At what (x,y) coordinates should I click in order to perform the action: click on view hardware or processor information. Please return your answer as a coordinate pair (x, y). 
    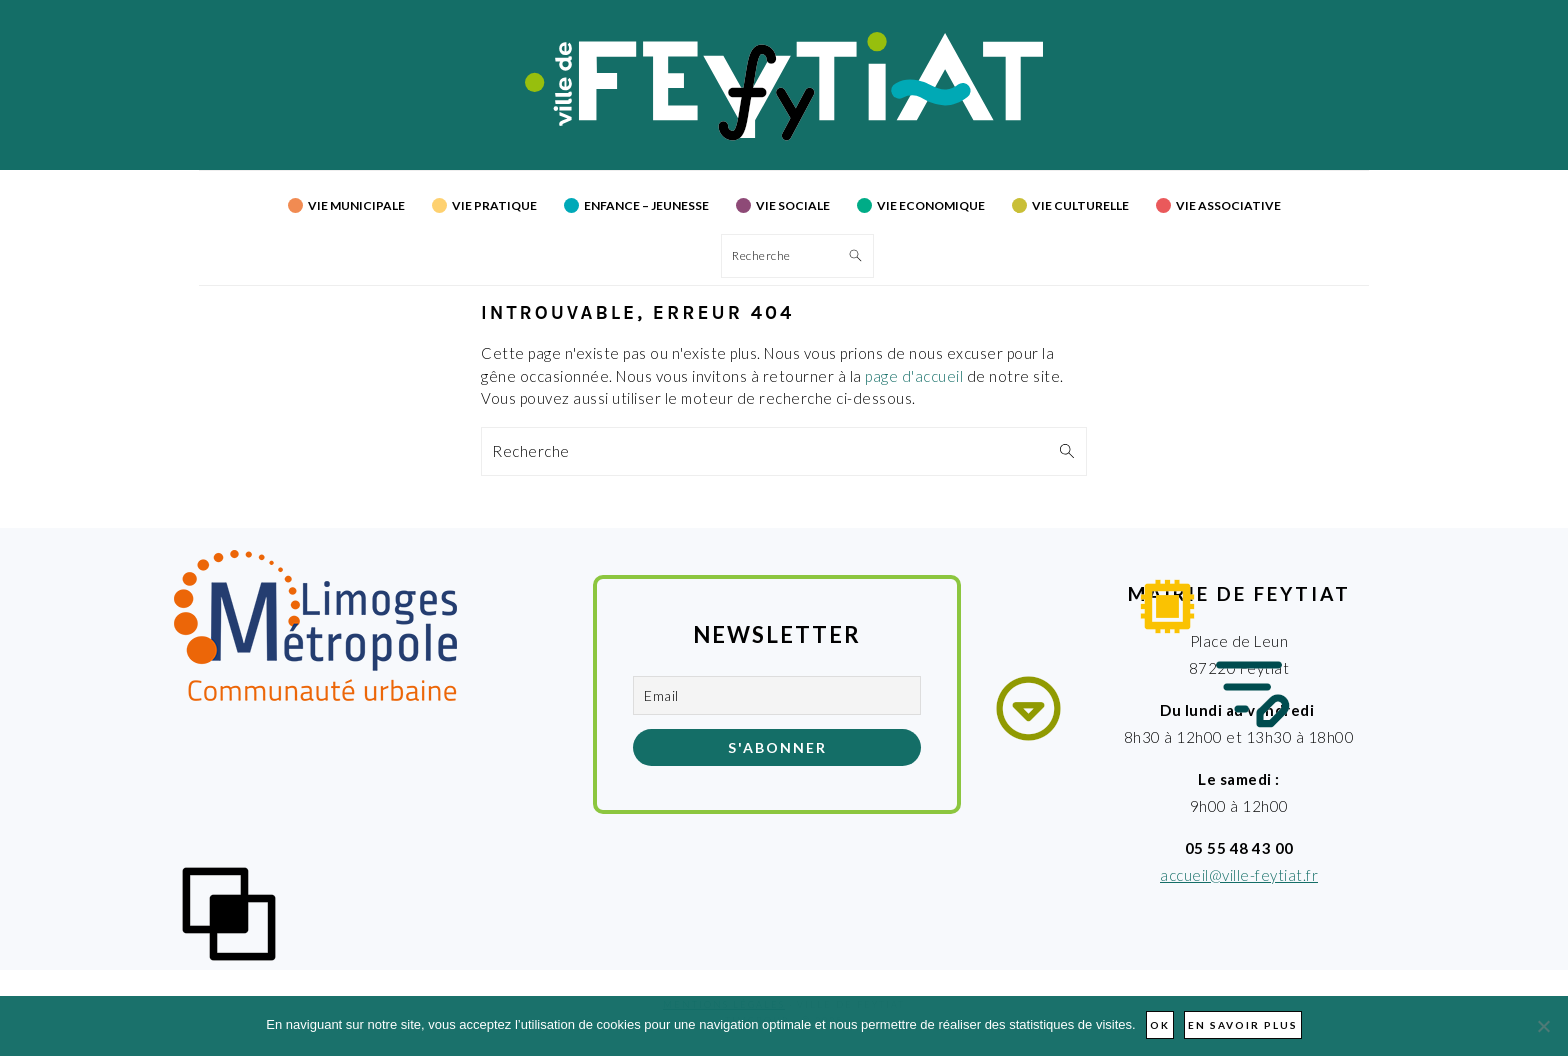
    Looking at the image, I should click on (1167, 606).